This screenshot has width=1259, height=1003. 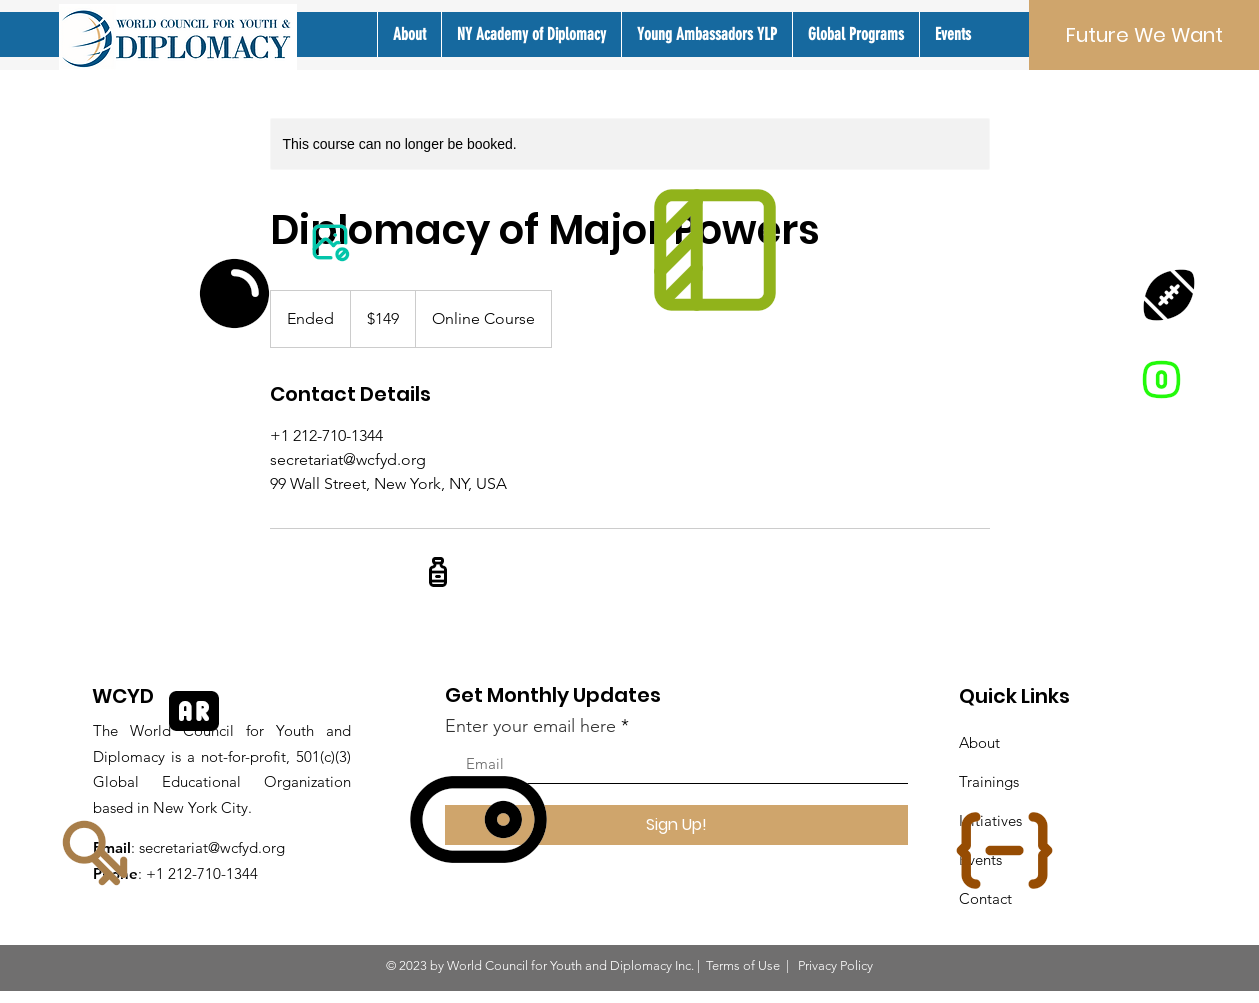 I want to click on cancel image upload, so click(x=330, y=242).